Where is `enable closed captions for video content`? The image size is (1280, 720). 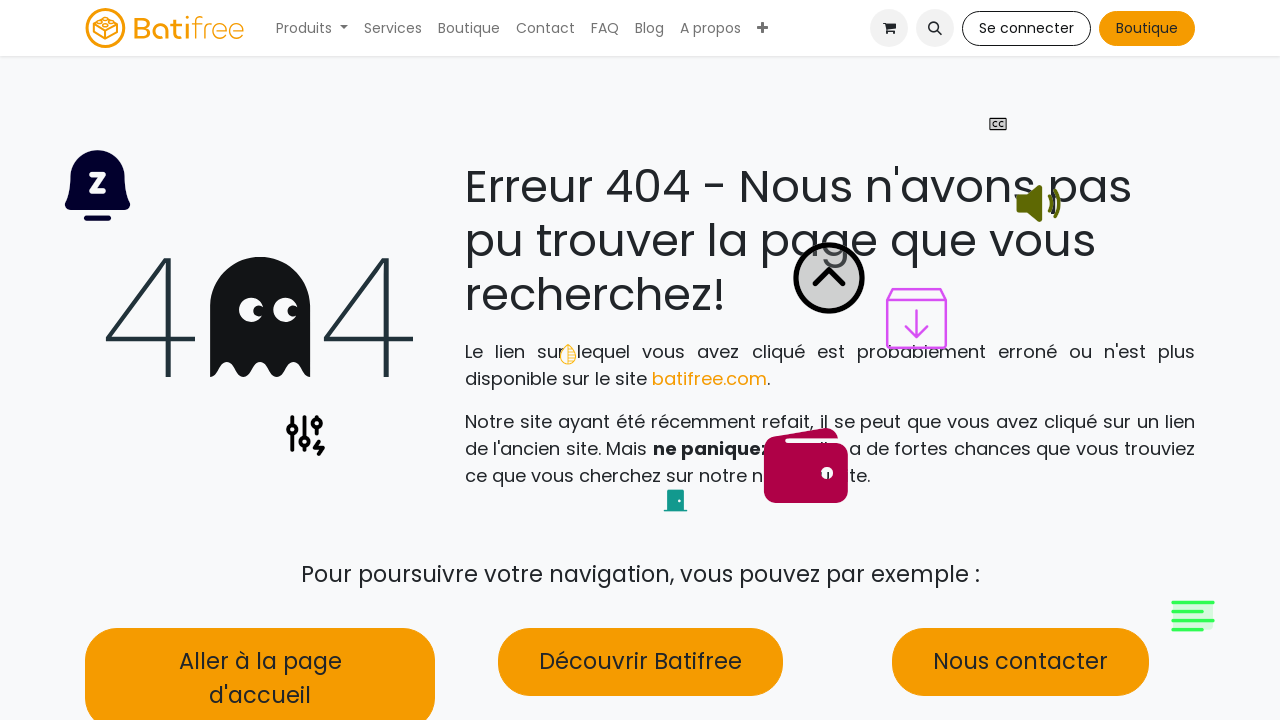 enable closed captions for video content is located at coordinates (998, 124).